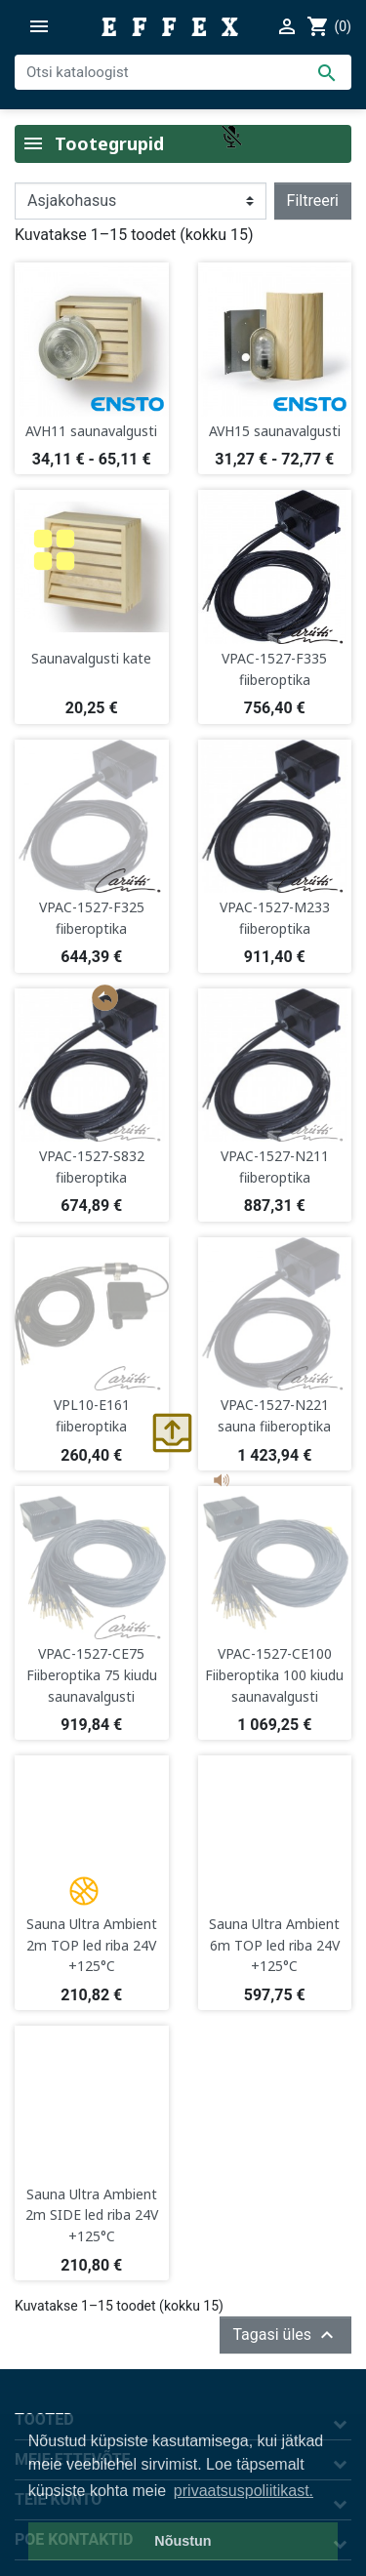  Describe the element at coordinates (222, 1480) in the screenshot. I see `volume is set to high or maximum` at that location.